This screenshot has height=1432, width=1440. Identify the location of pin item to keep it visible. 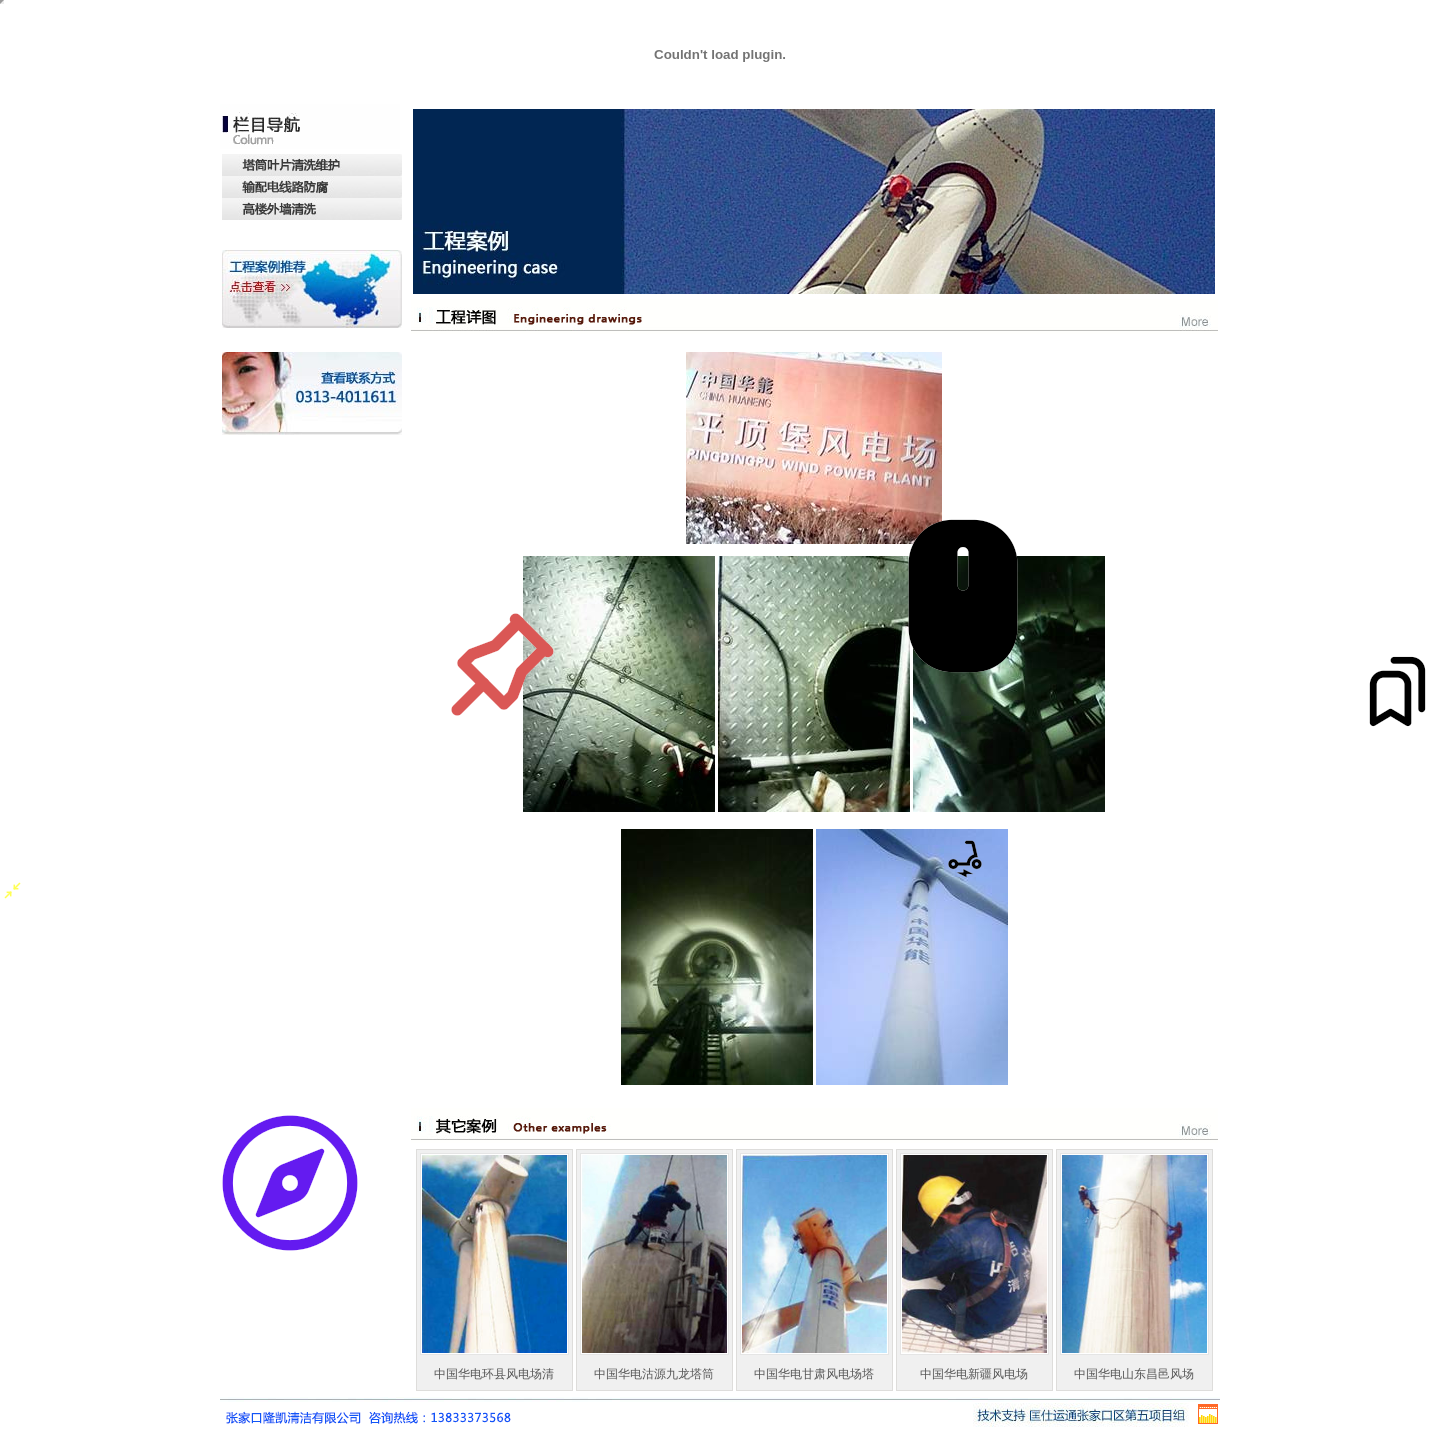
(501, 666).